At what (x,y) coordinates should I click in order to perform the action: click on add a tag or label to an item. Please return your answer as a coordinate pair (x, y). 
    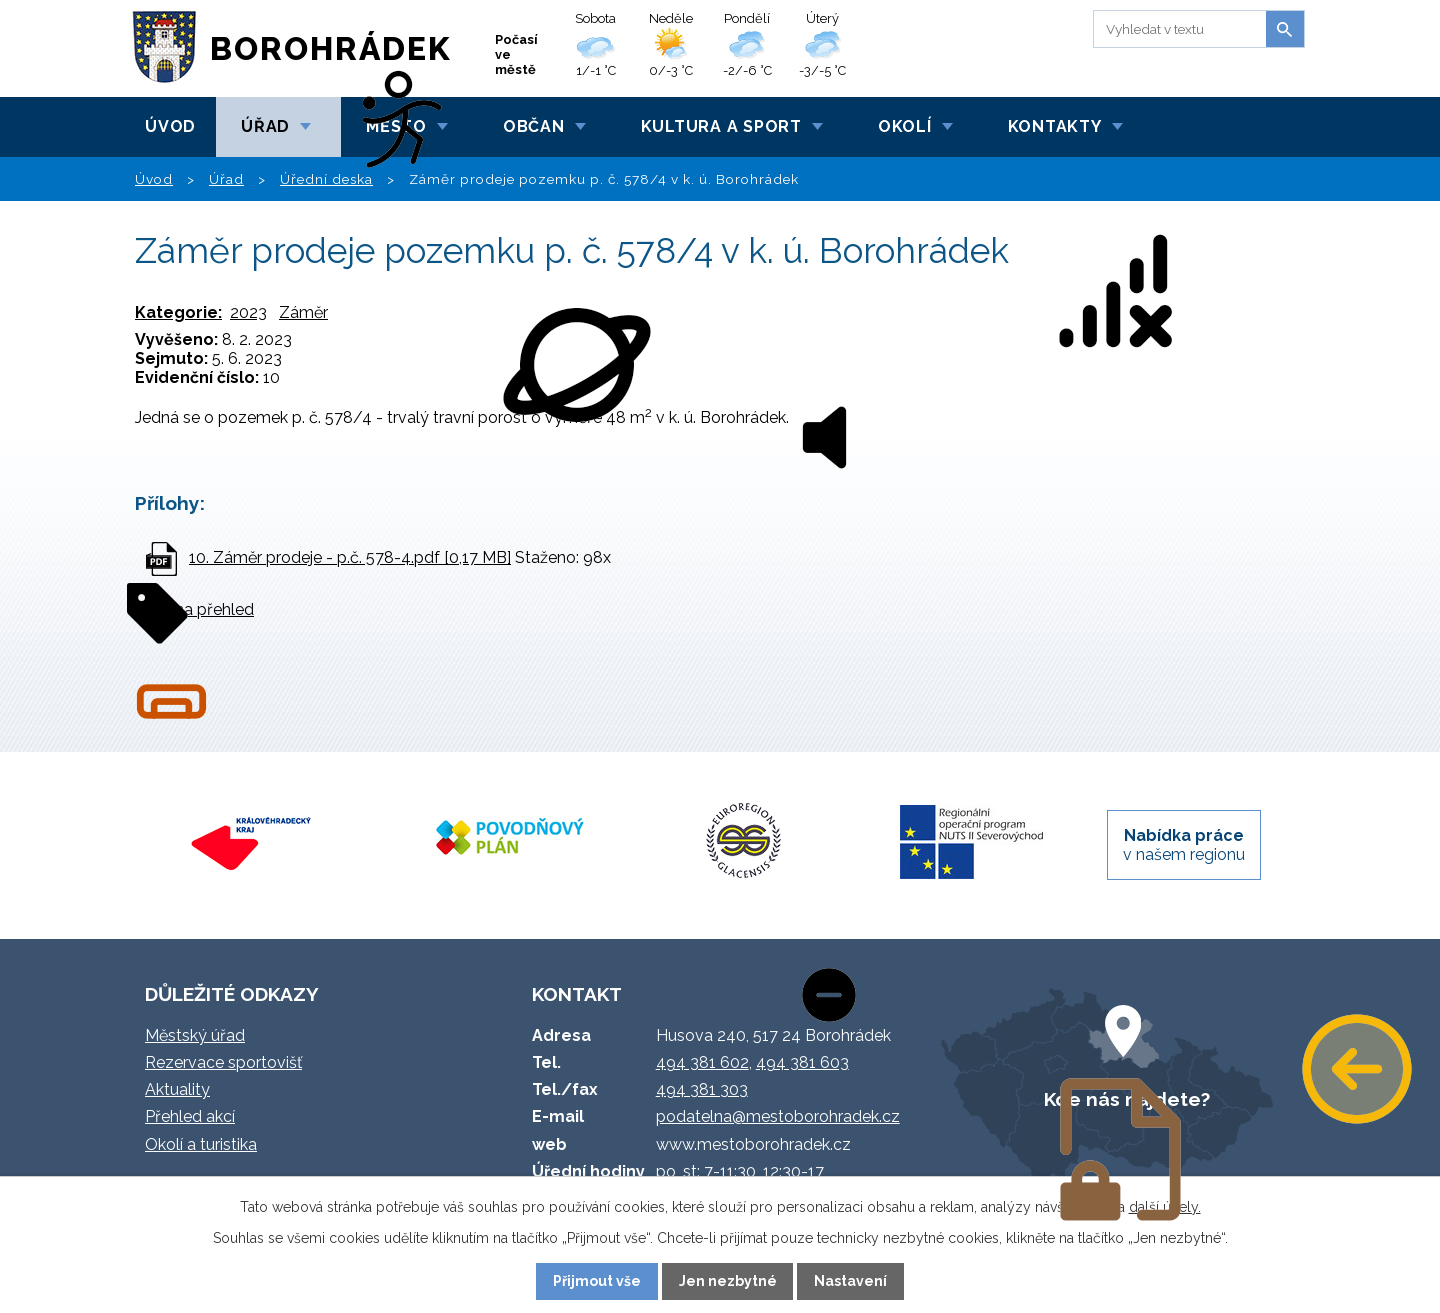
    Looking at the image, I should click on (154, 610).